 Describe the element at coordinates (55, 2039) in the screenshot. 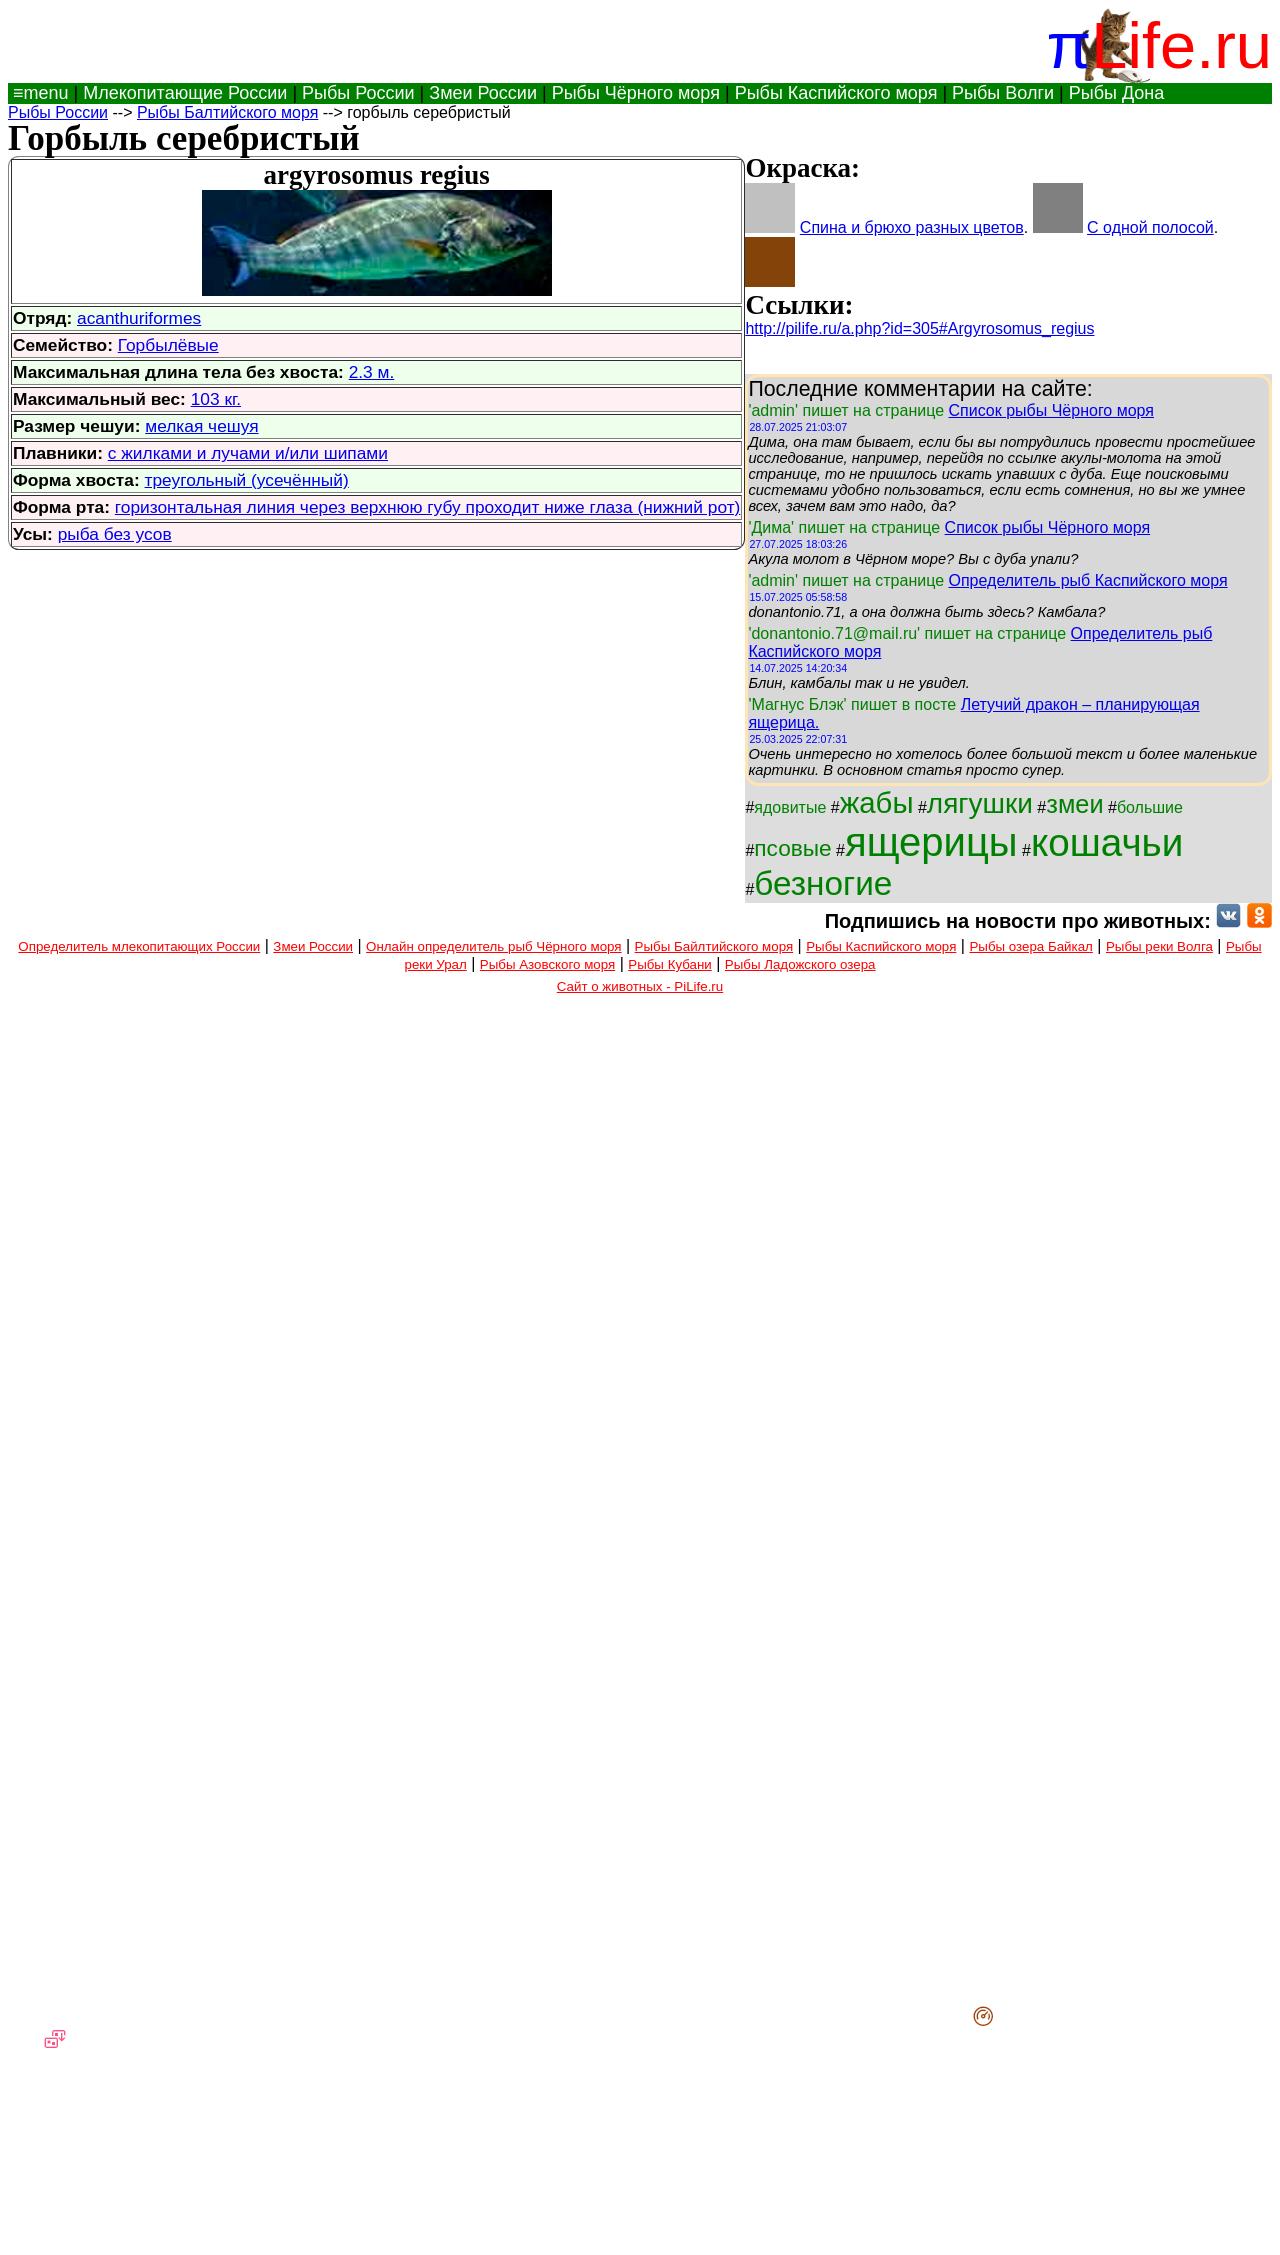

I see `sort items by precedence or priority order` at that location.